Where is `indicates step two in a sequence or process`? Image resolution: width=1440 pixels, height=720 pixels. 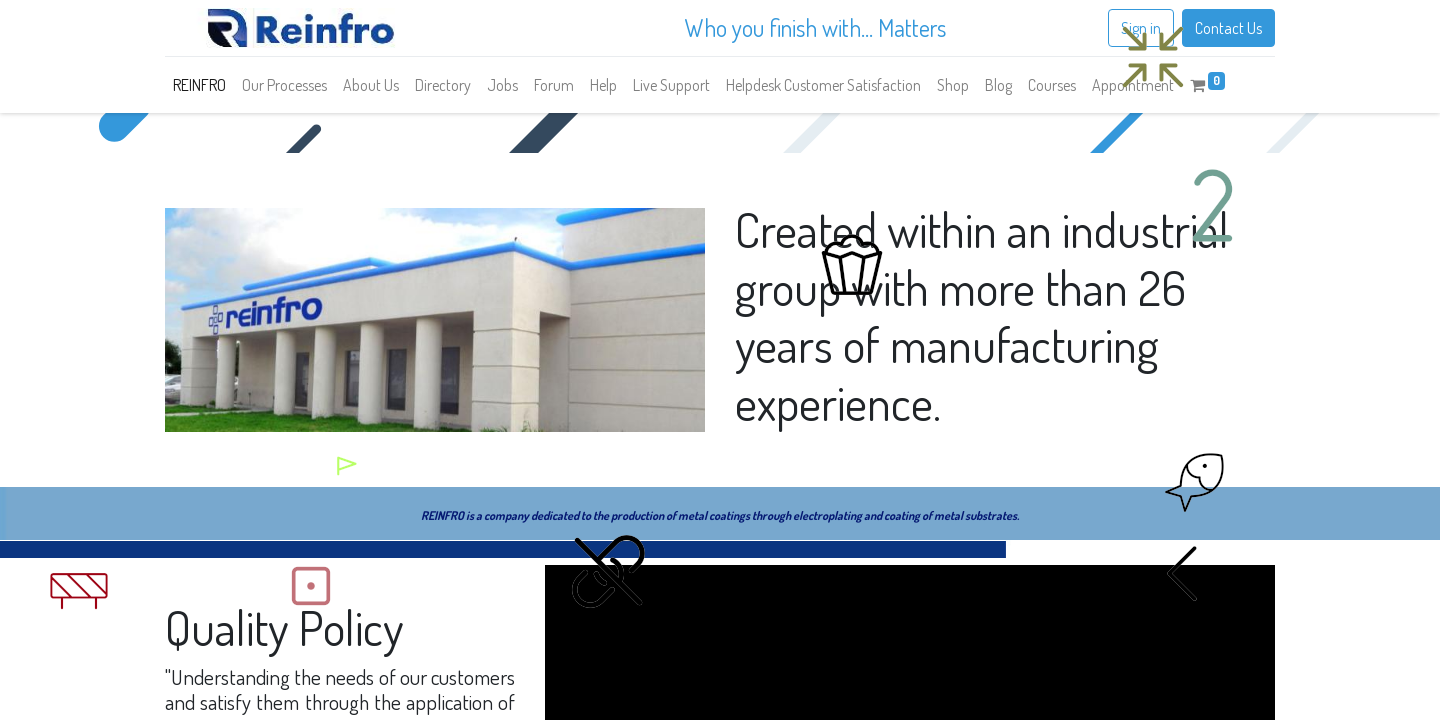
indicates step two in a sequence or process is located at coordinates (1212, 205).